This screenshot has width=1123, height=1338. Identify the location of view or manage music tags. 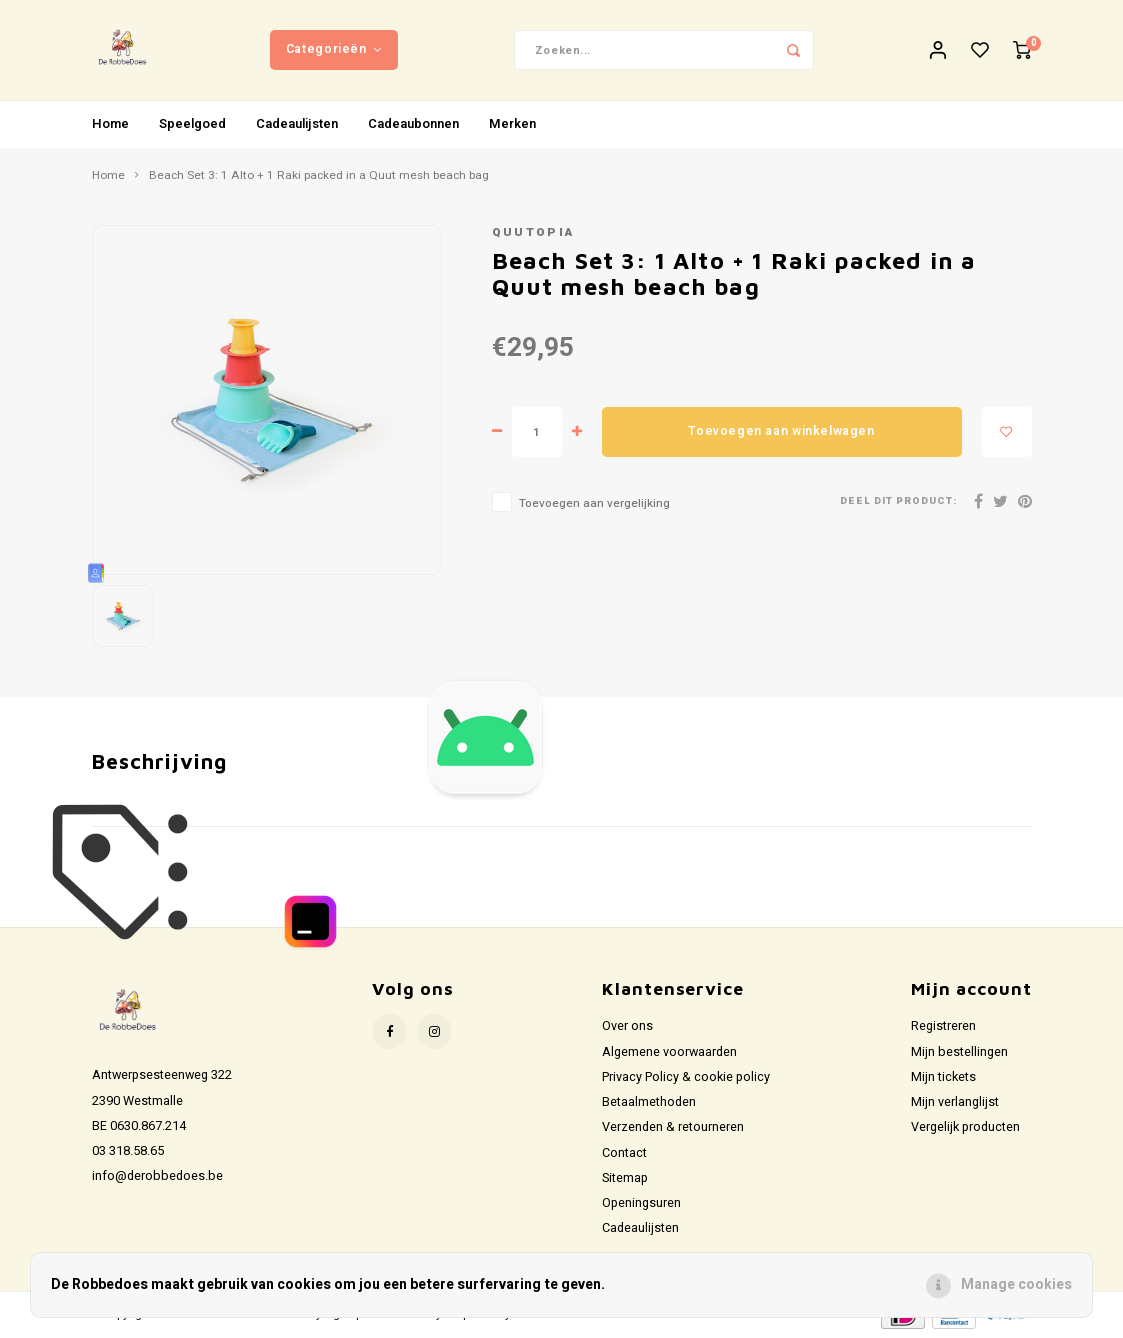
(120, 872).